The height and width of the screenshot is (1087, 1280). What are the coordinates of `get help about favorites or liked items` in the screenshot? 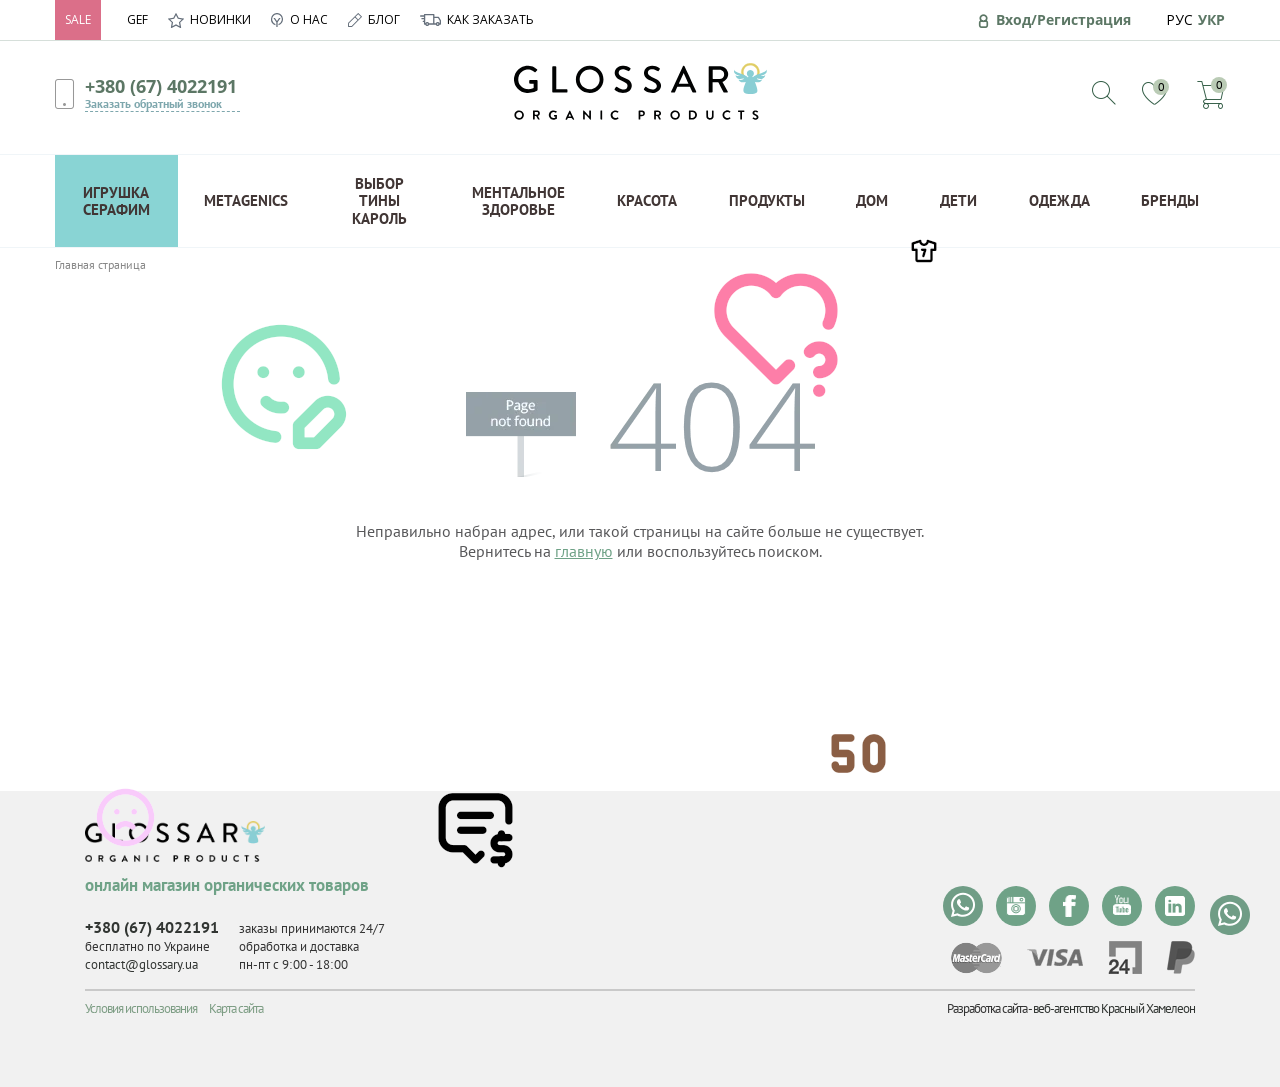 It's located at (776, 329).